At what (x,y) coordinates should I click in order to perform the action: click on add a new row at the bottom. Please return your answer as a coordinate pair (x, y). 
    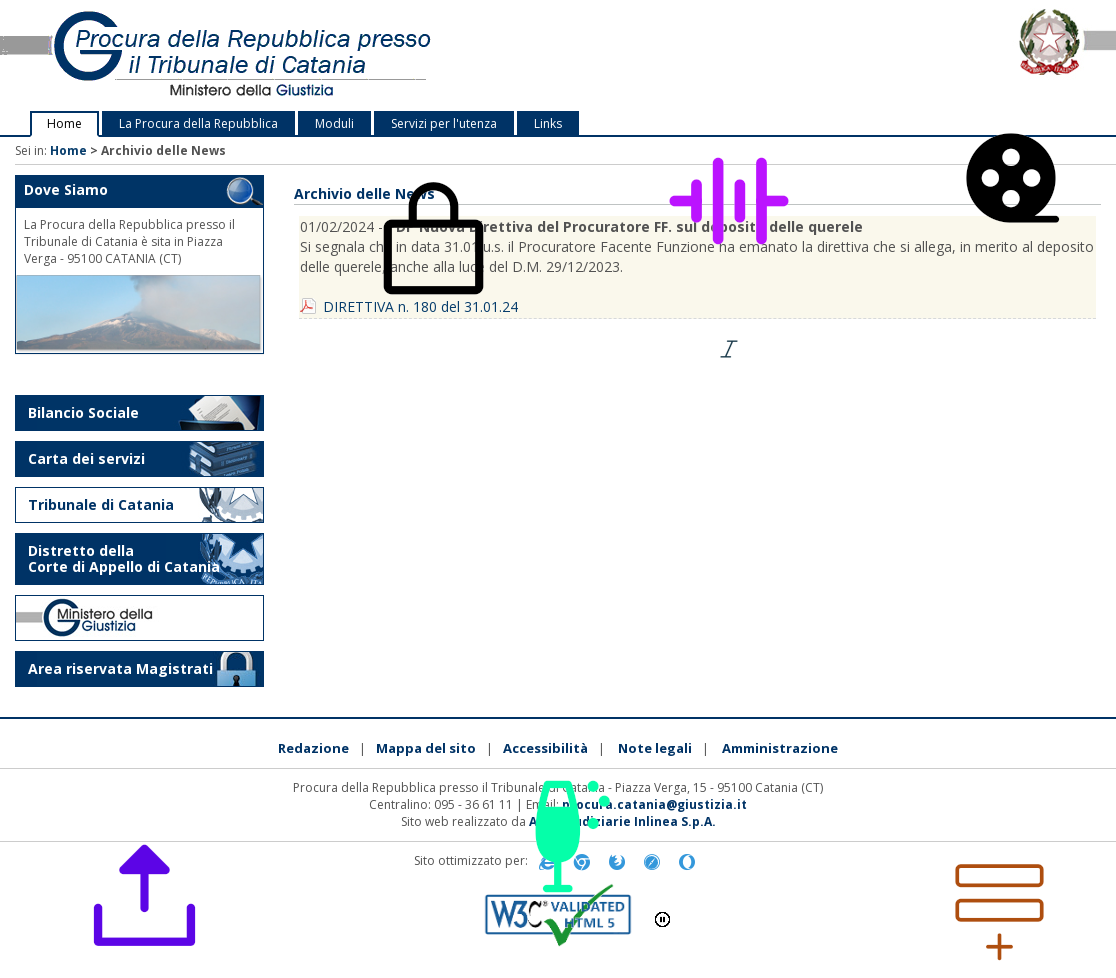
    Looking at the image, I should click on (999, 904).